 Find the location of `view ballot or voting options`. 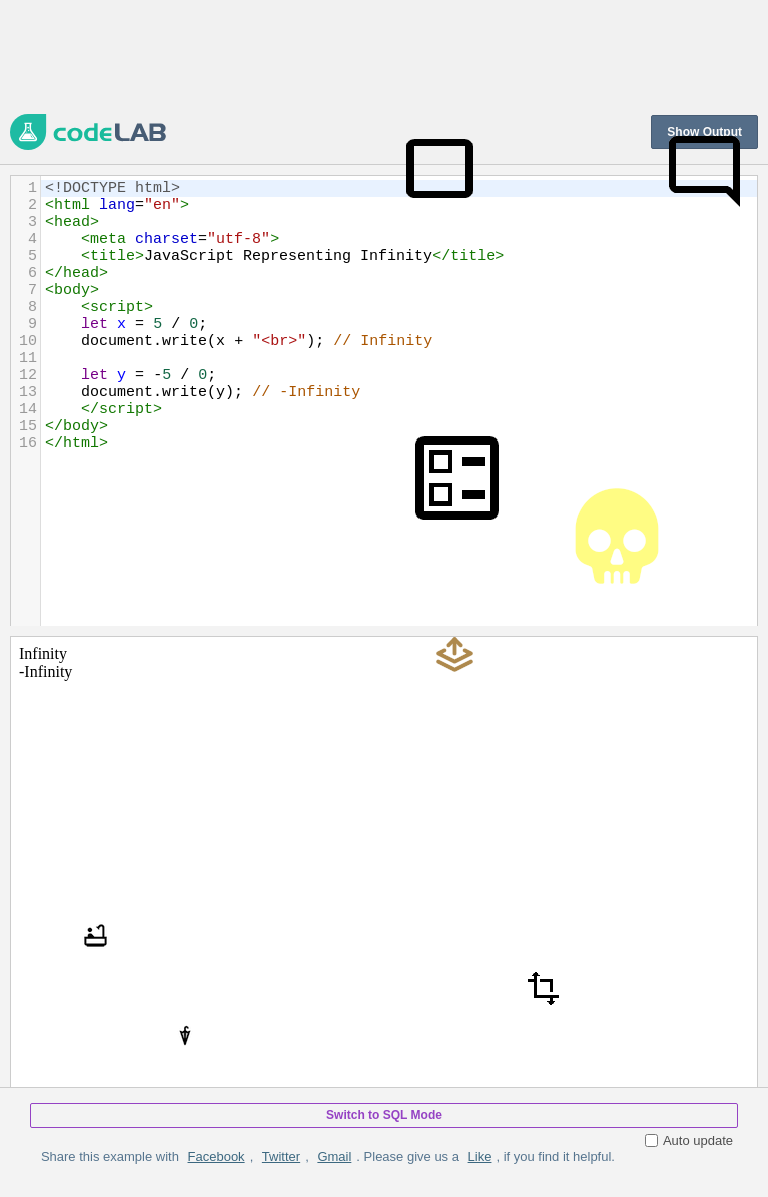

view ballot or voting options is located at coordinates (457, 478).